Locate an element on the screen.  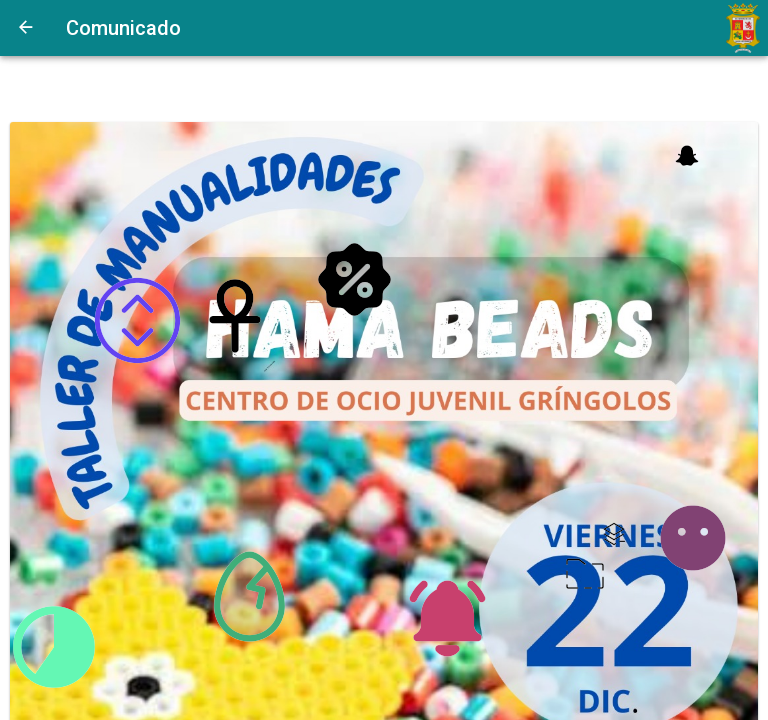
open Snapchat app is located at coordinates (687, 156).